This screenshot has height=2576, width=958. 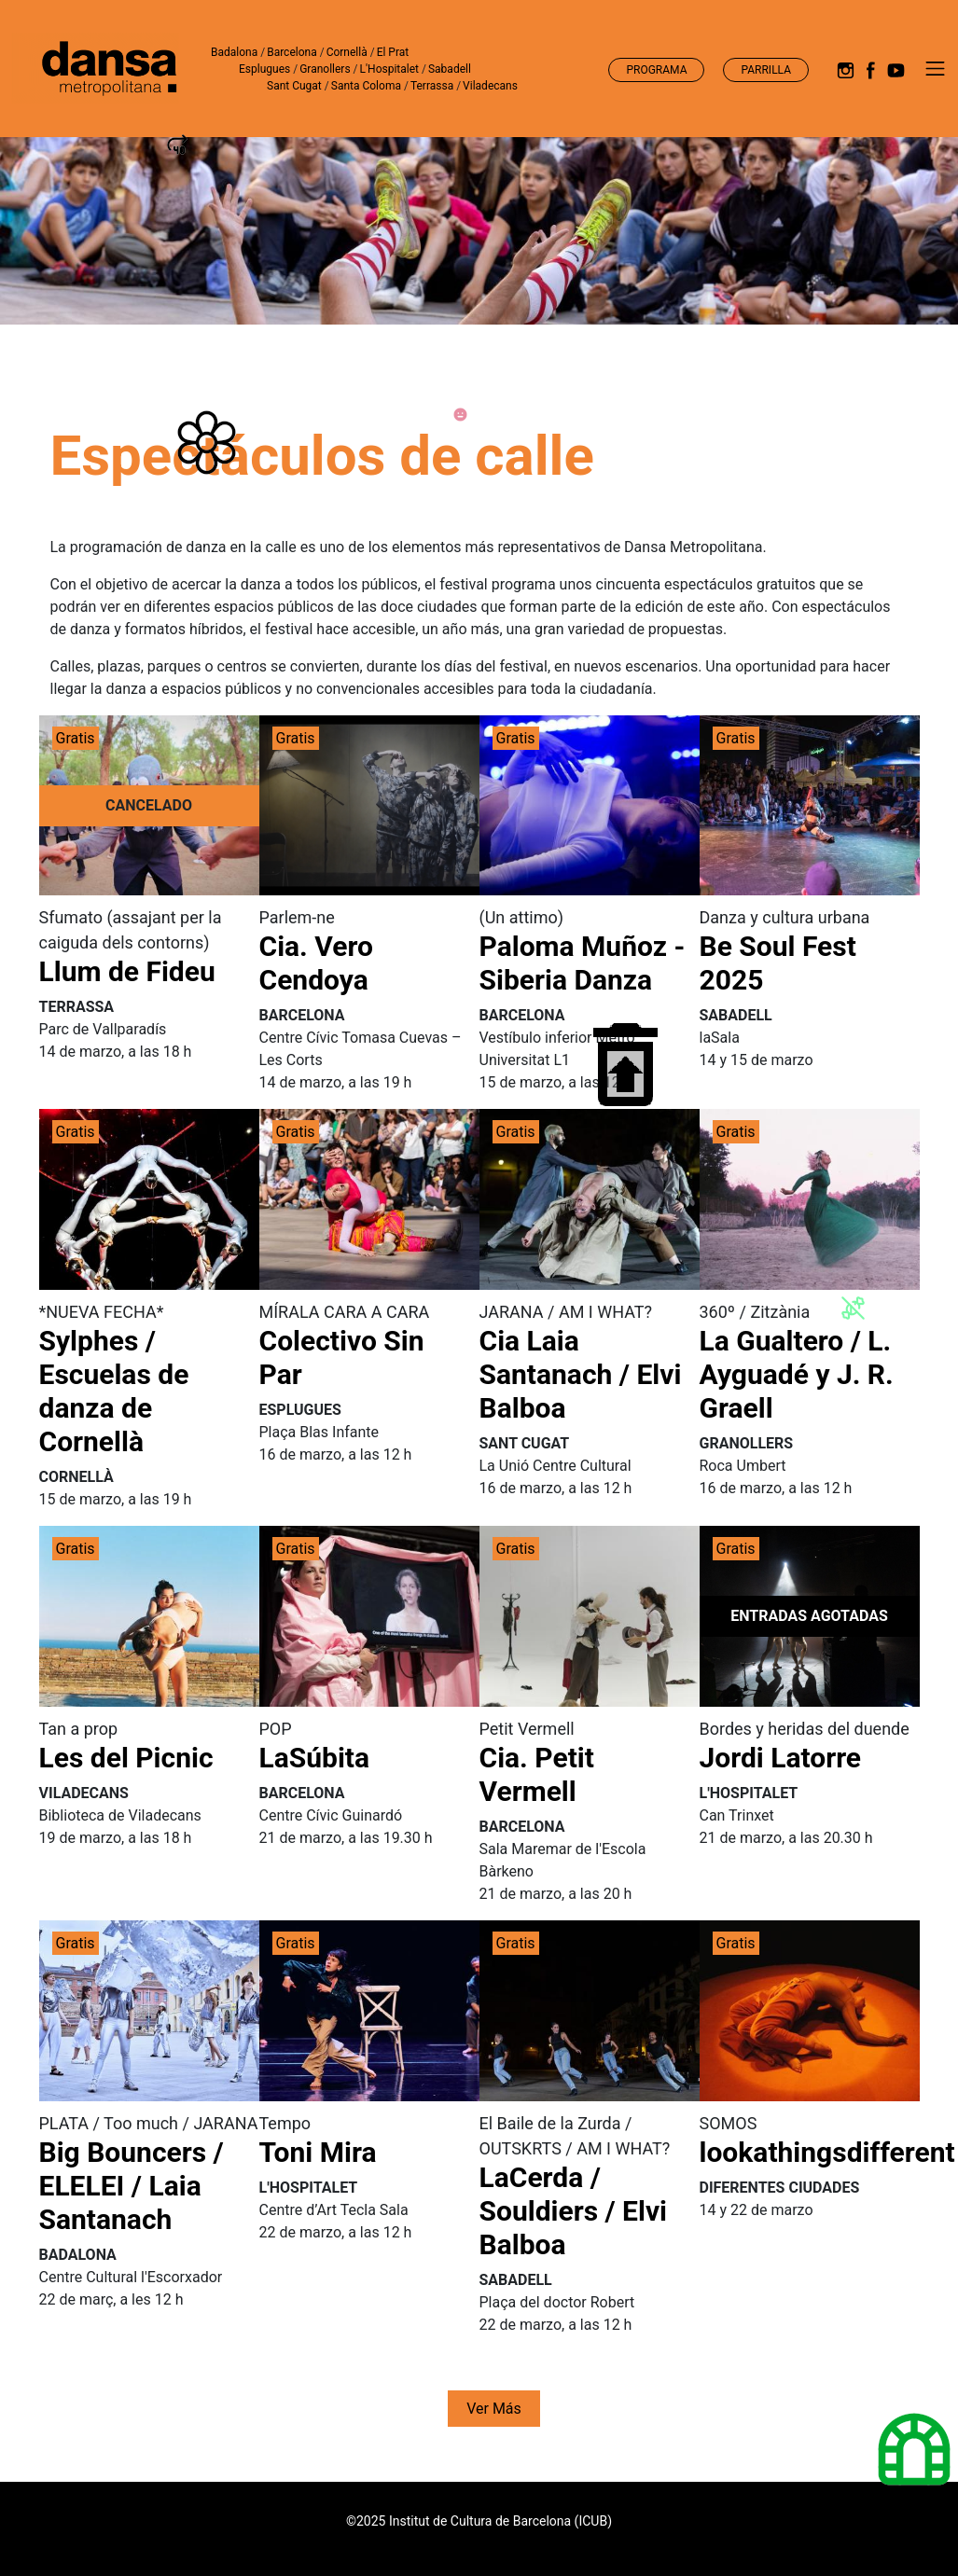 I want to click on view garden or plant-related content, so click(x=206, y=442).